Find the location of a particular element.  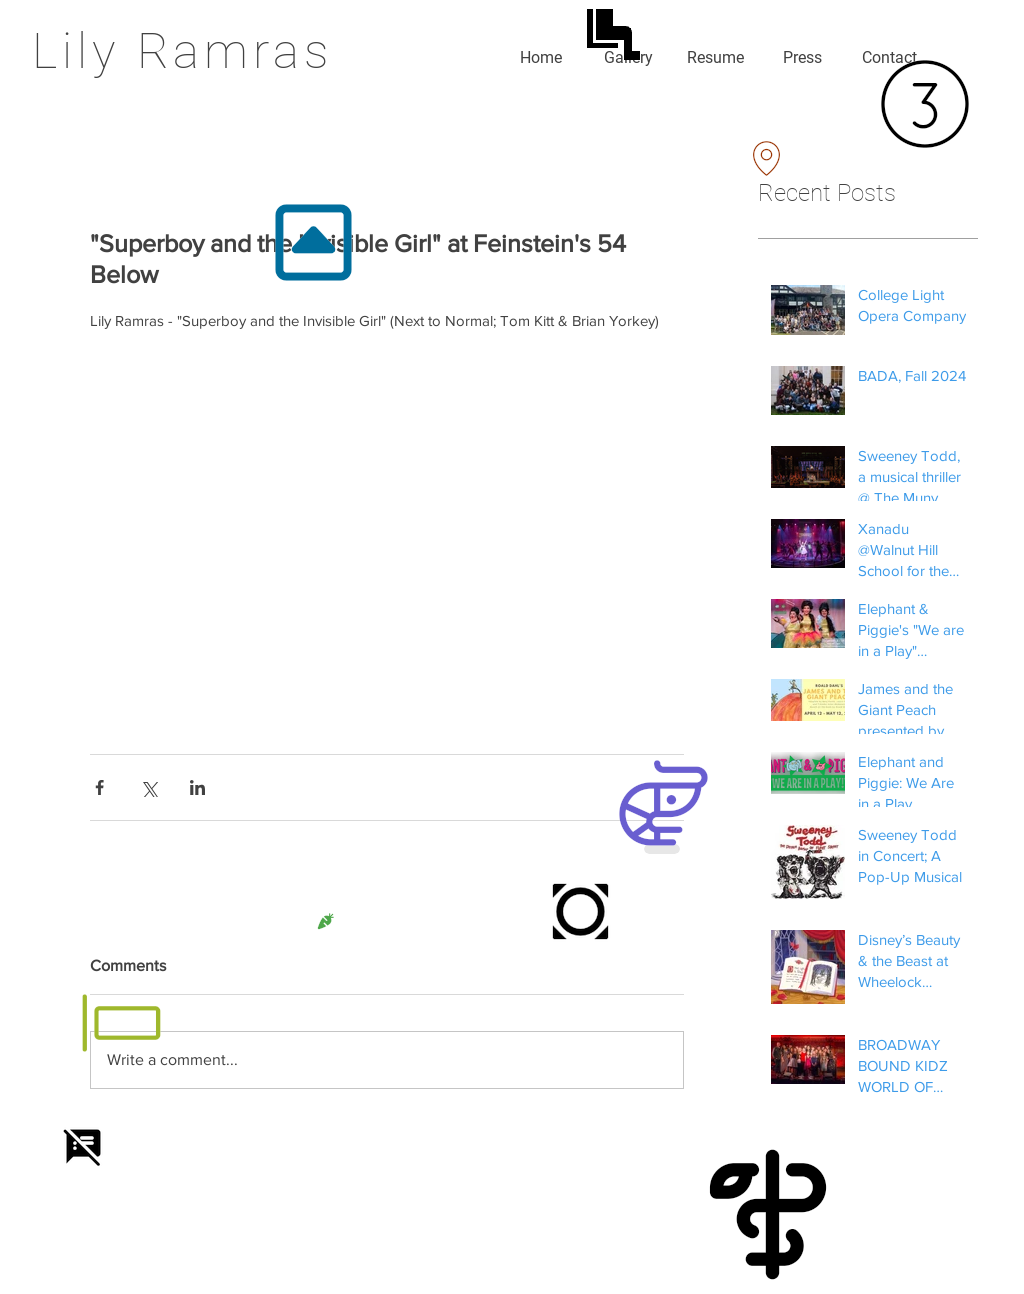

indicates seafood or shellfish menu category is located at coordinates (663, 804).